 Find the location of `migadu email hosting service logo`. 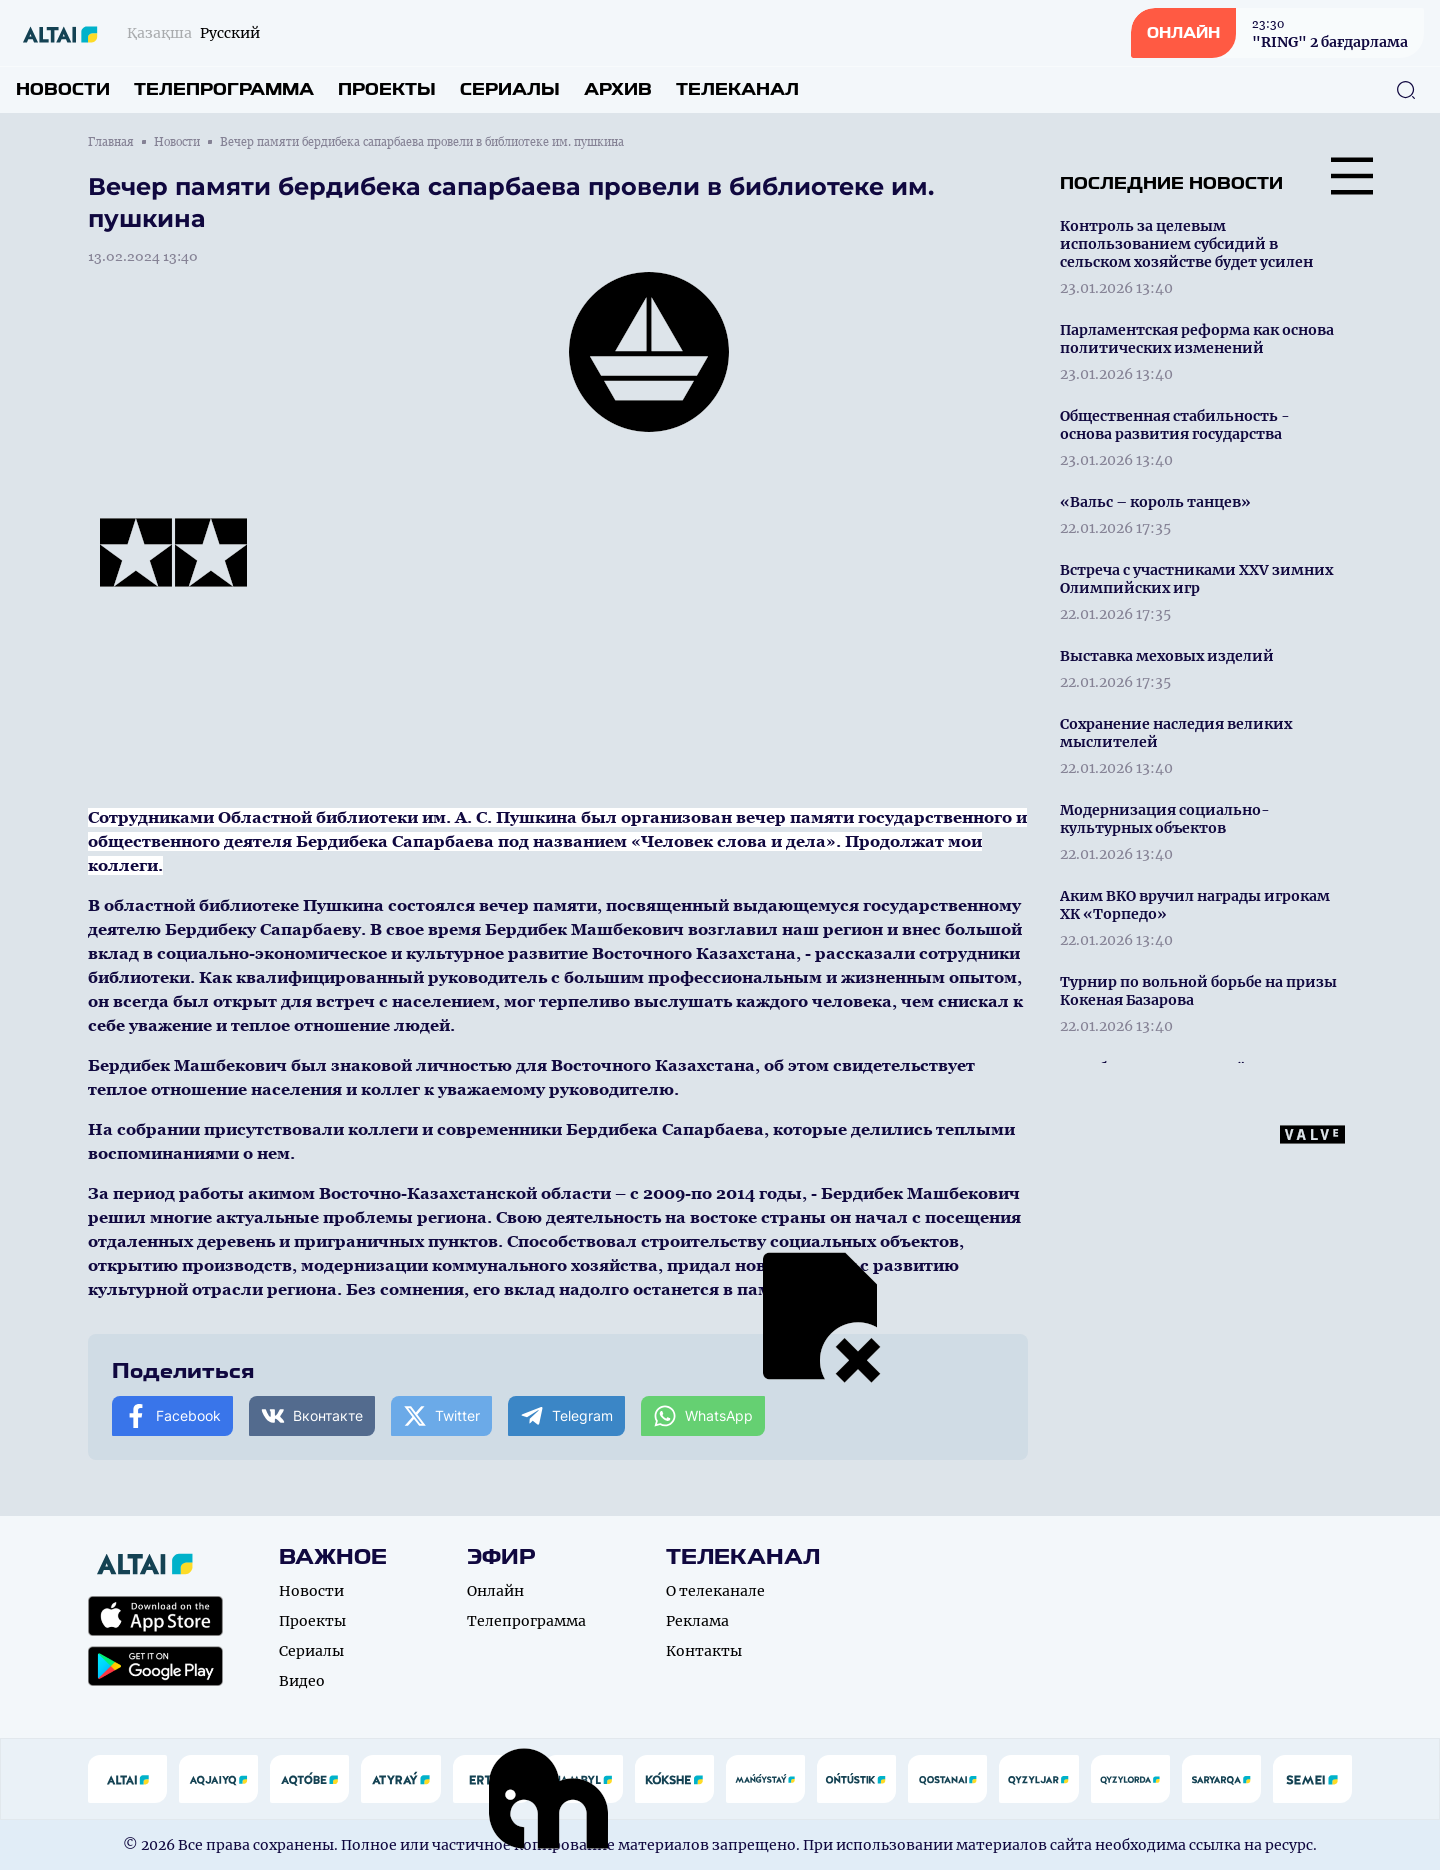

migadu email hosting service logo is located at coordinates (548, 1798).